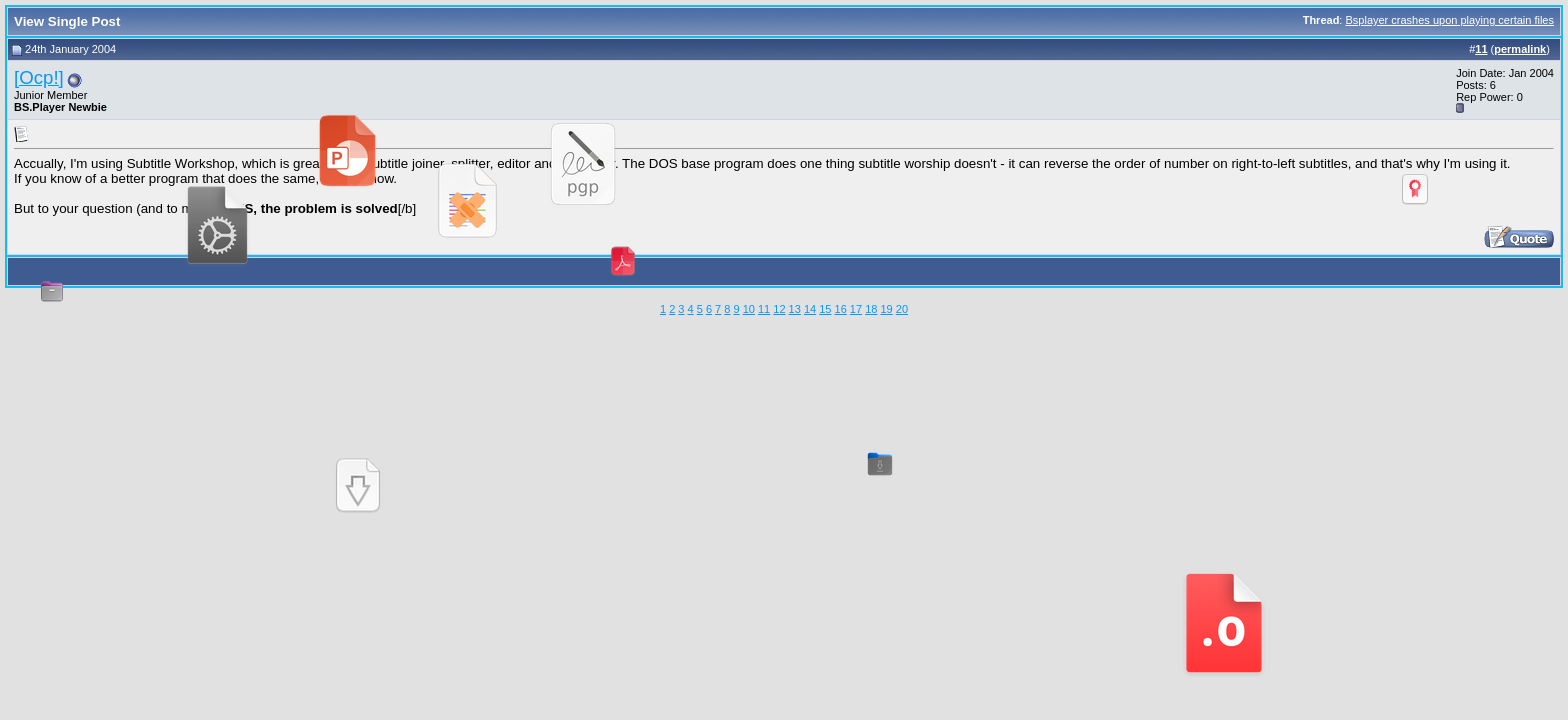  I want to click on a desktop application or executable file, so click(217, 226).